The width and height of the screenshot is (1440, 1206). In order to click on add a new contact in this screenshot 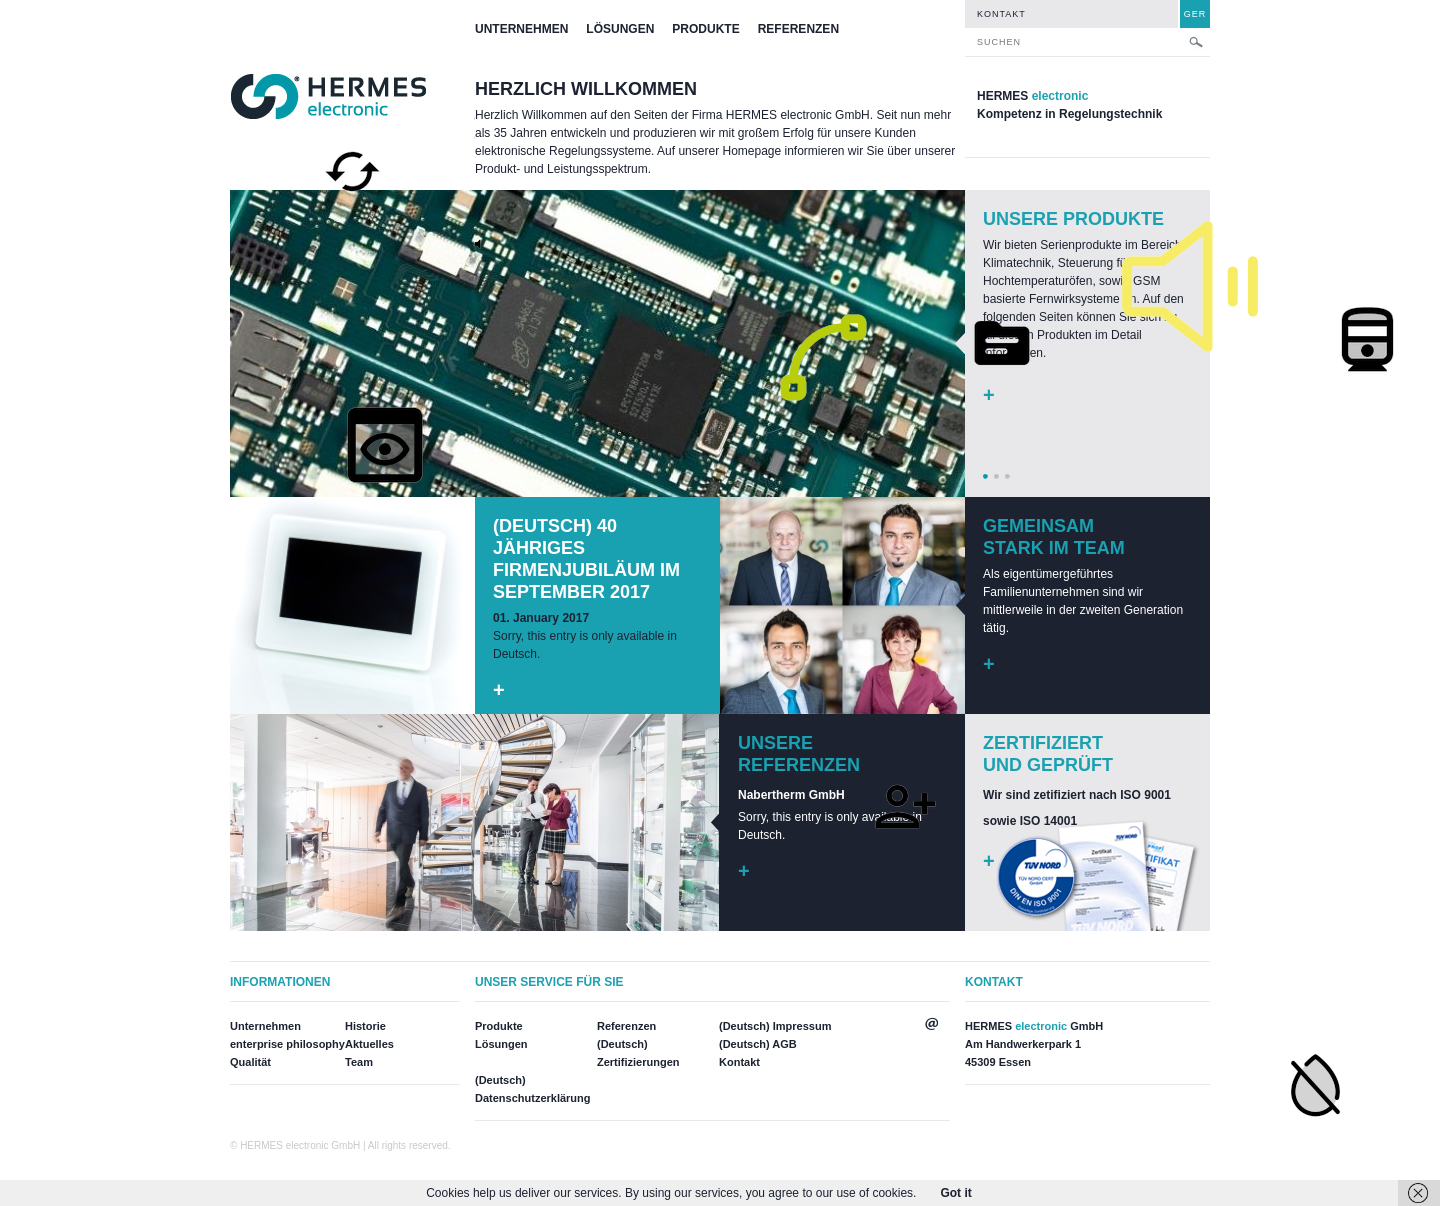, I will do `click(905, 806)`.